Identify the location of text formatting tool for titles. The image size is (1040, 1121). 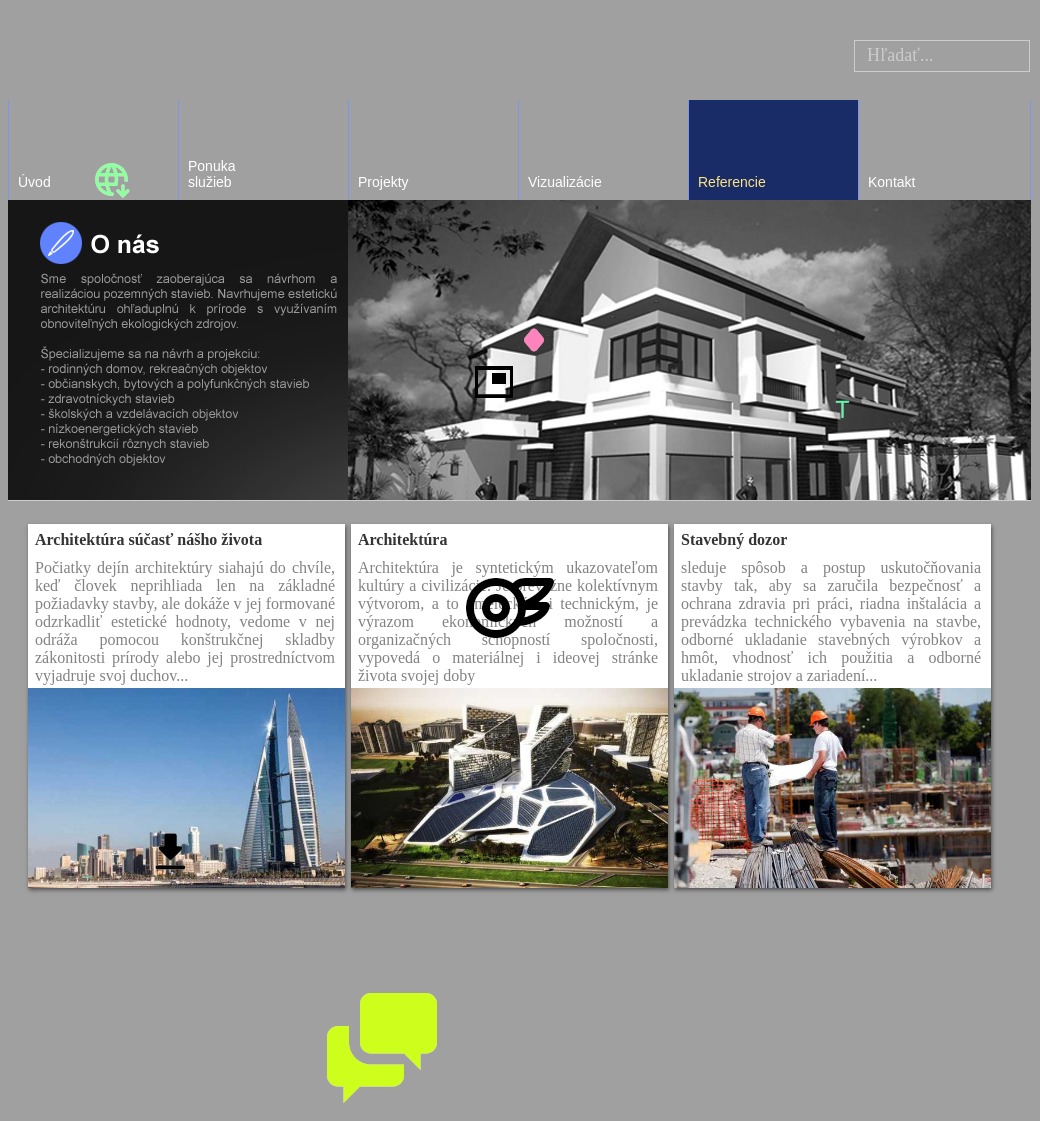
(842, 409).